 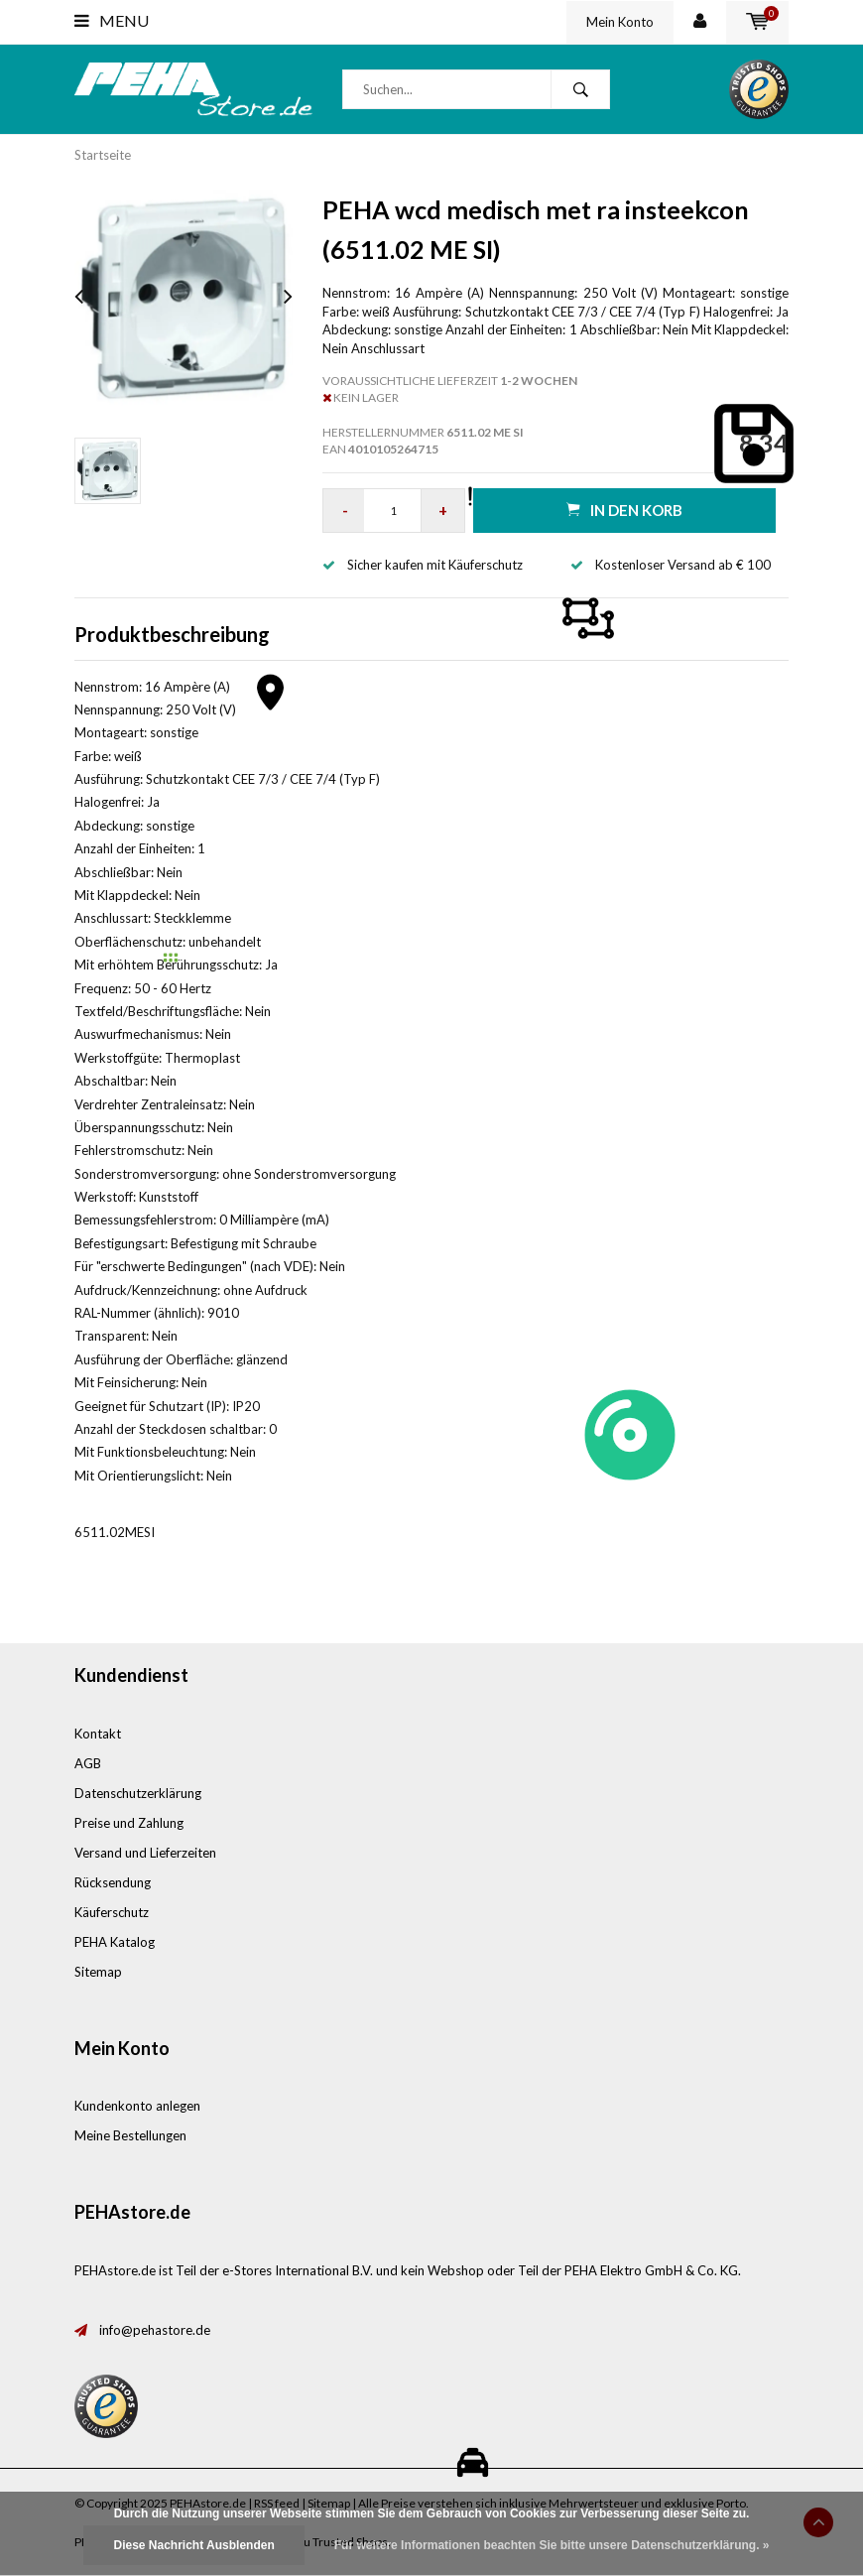 What do you see at coordinates (630, 1435) in the screenshot?
I see `access music or audio library` at bounding box center [630, 1435].